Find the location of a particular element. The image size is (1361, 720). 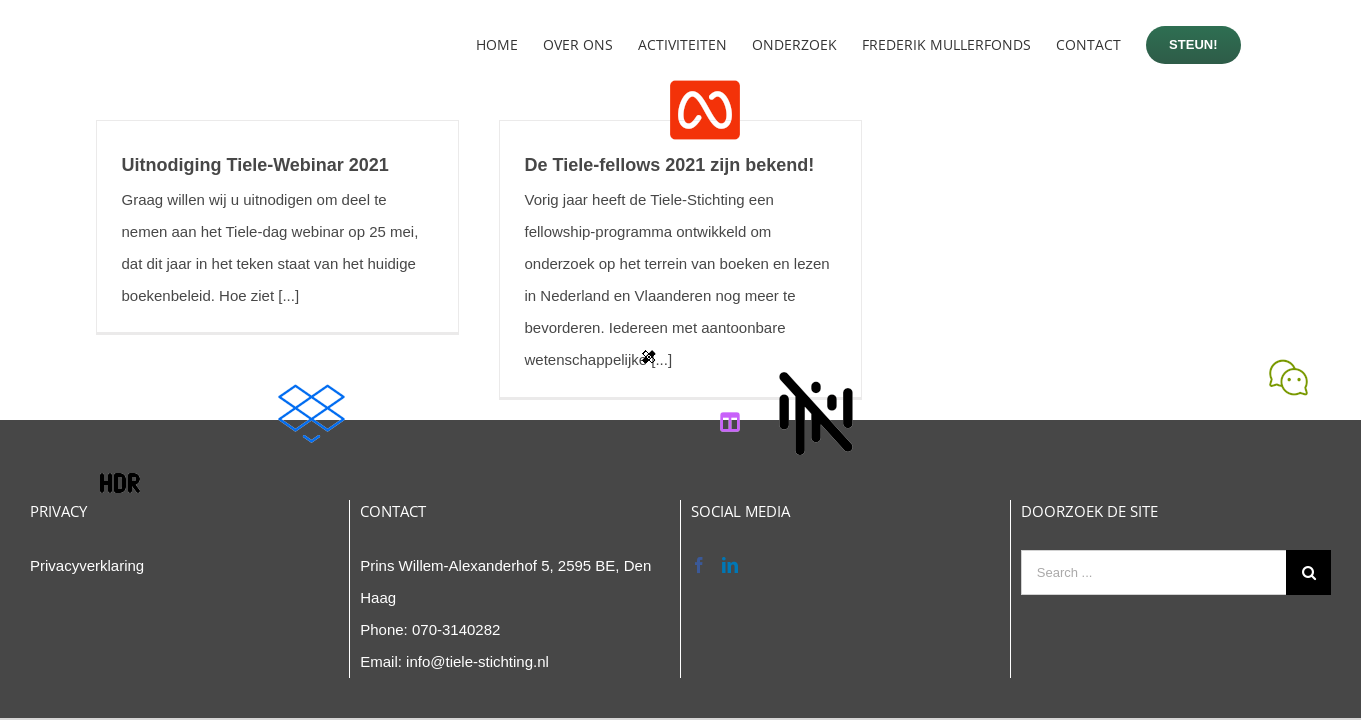

open wechat messaging app is located at coordinates (1288, 377).